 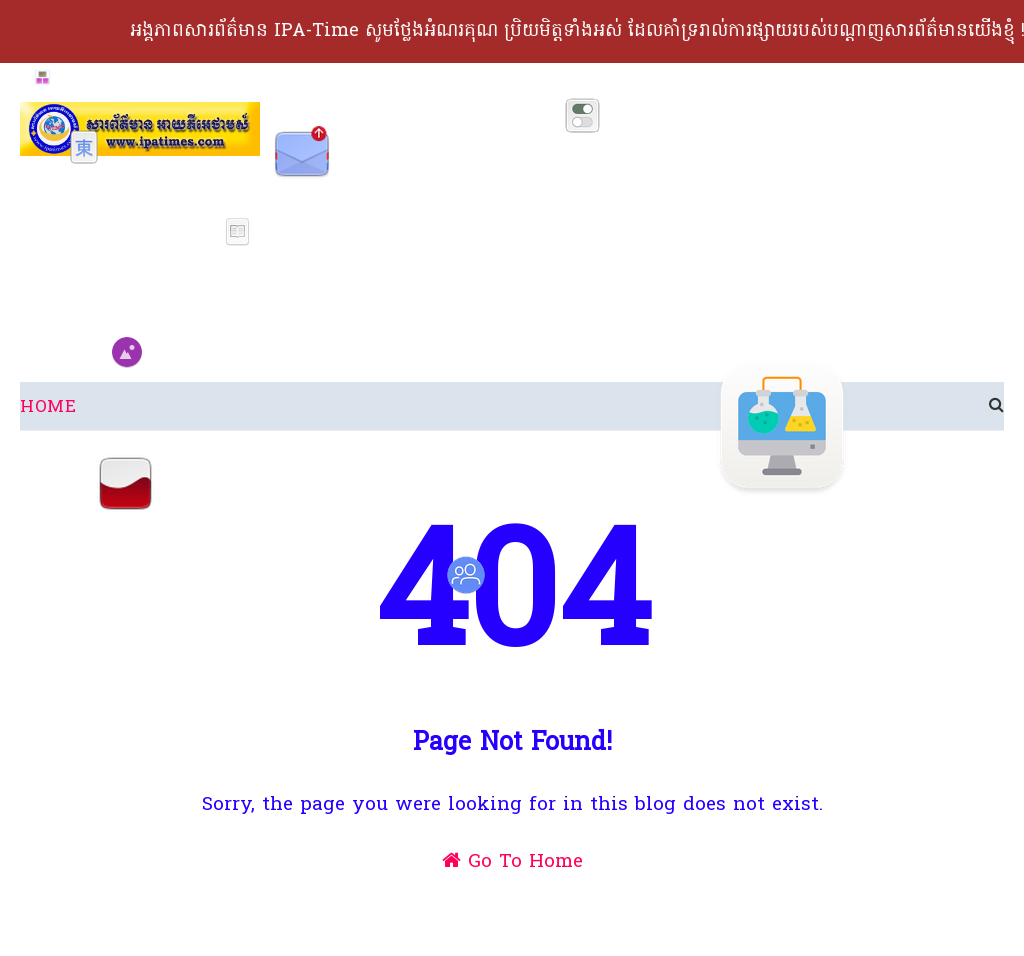 I want to click on open gnome tweaks to customize system settings, so click(x=582, y=115).